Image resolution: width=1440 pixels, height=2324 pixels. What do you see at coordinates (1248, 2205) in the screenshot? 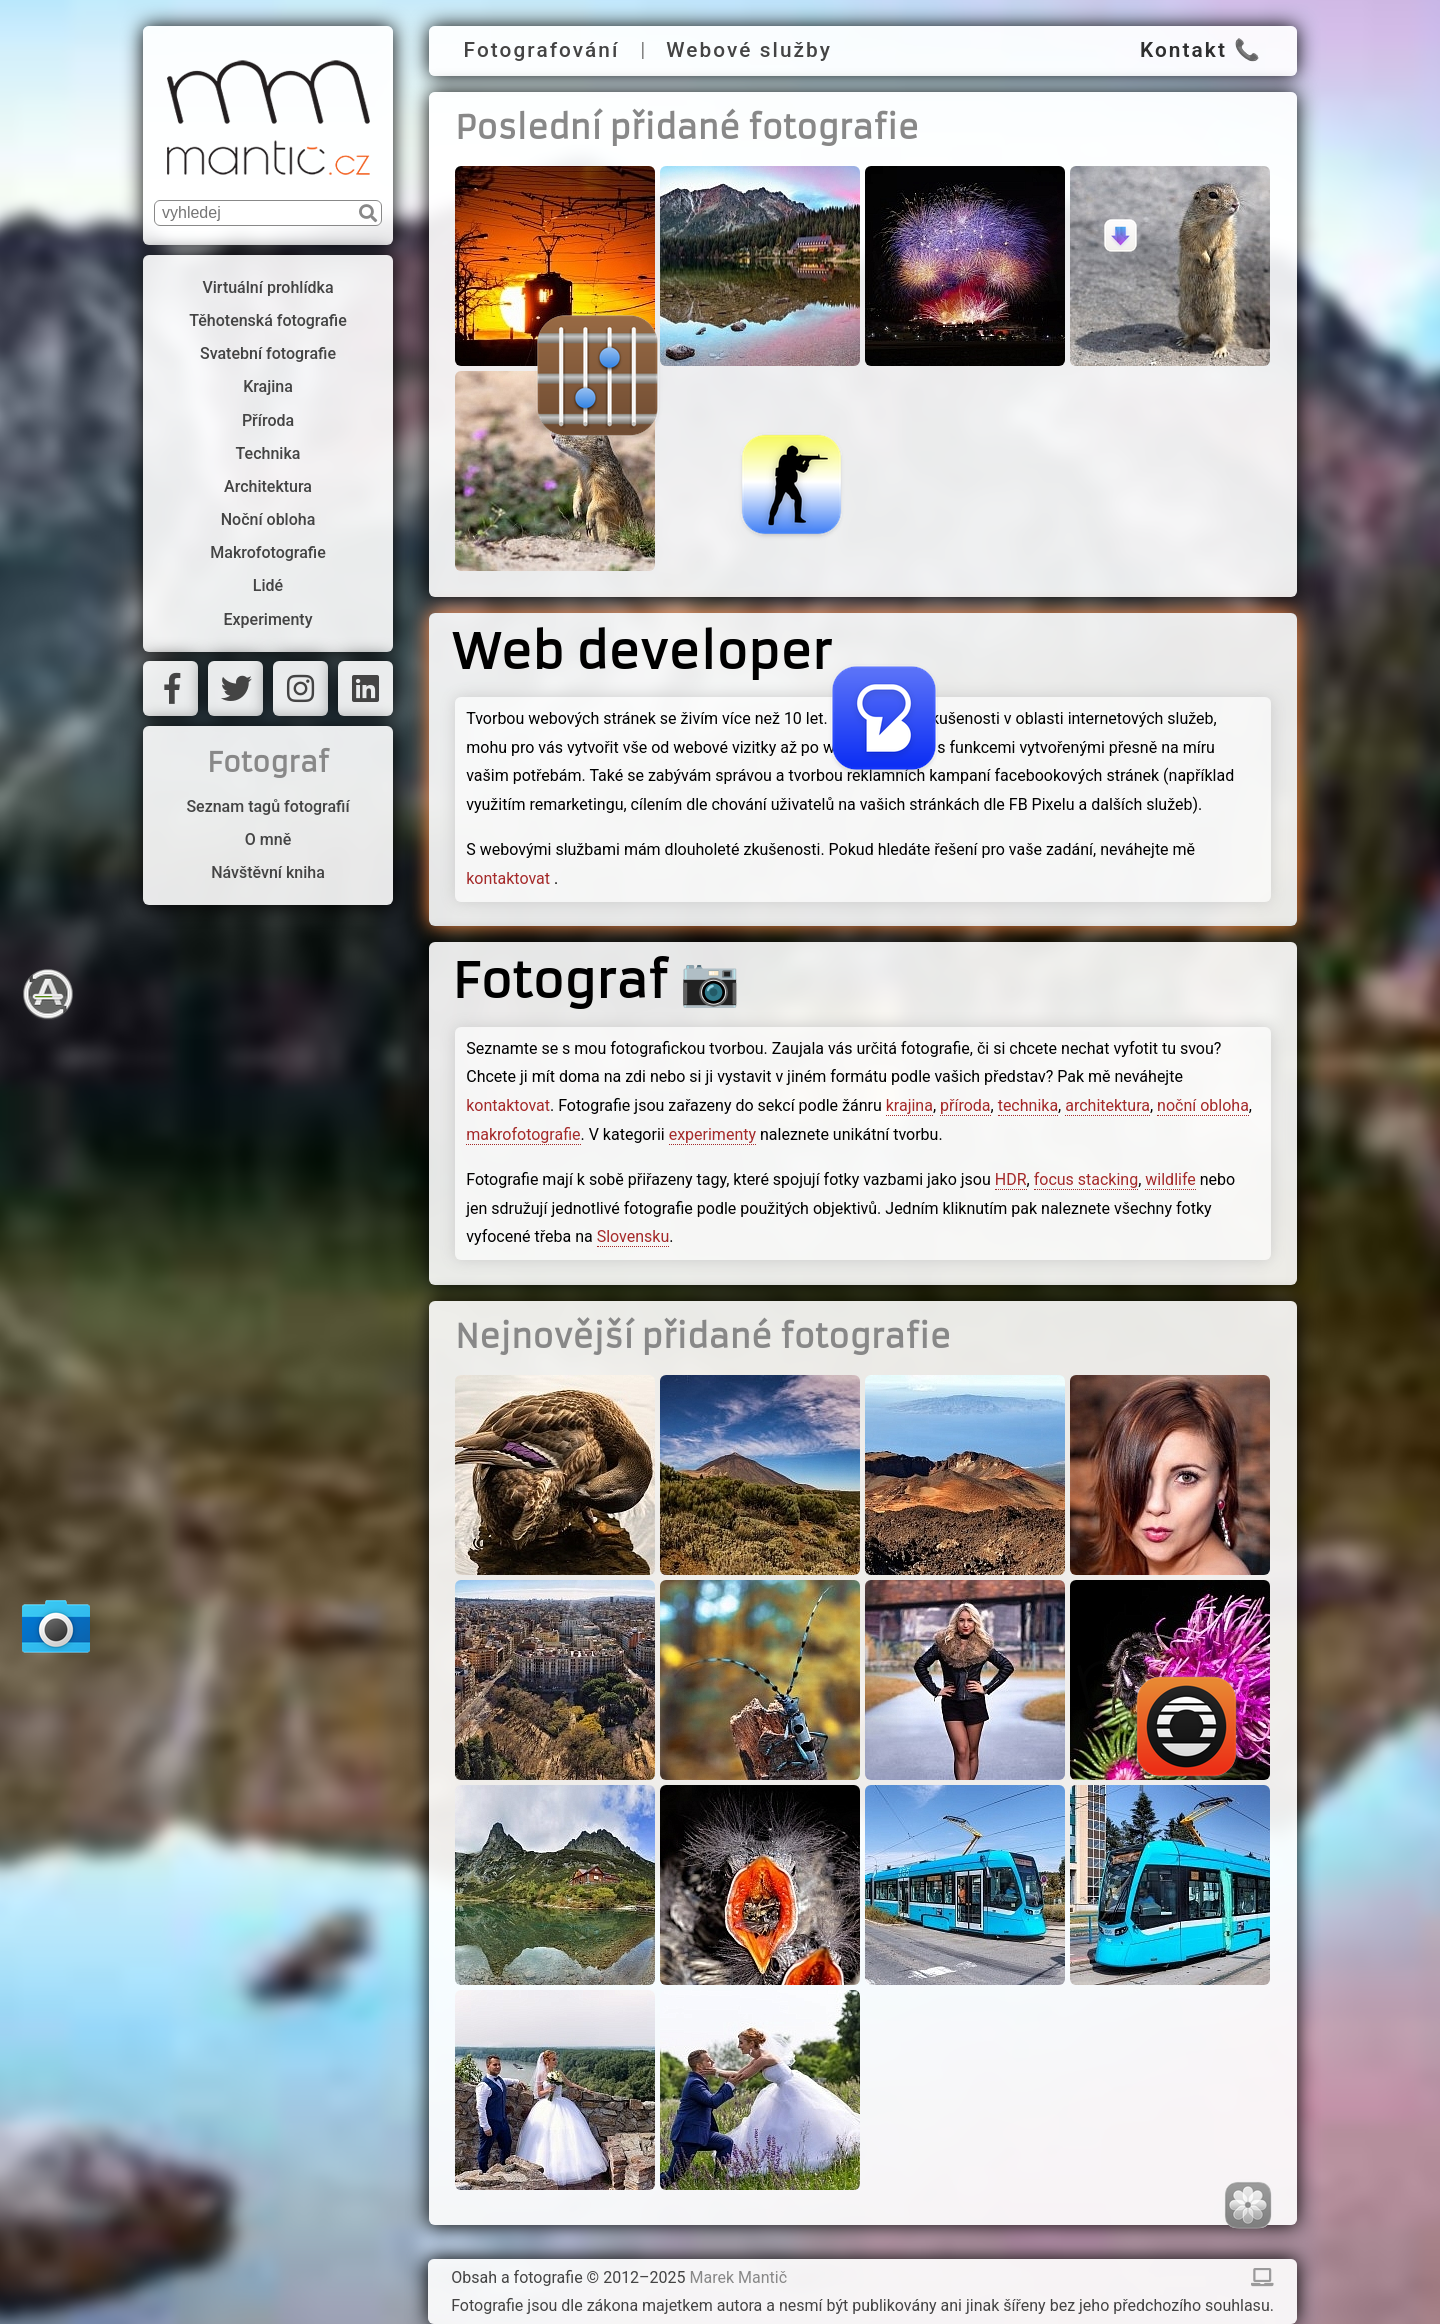
I see `open the photos app` at bounding box center [1248, 2205].